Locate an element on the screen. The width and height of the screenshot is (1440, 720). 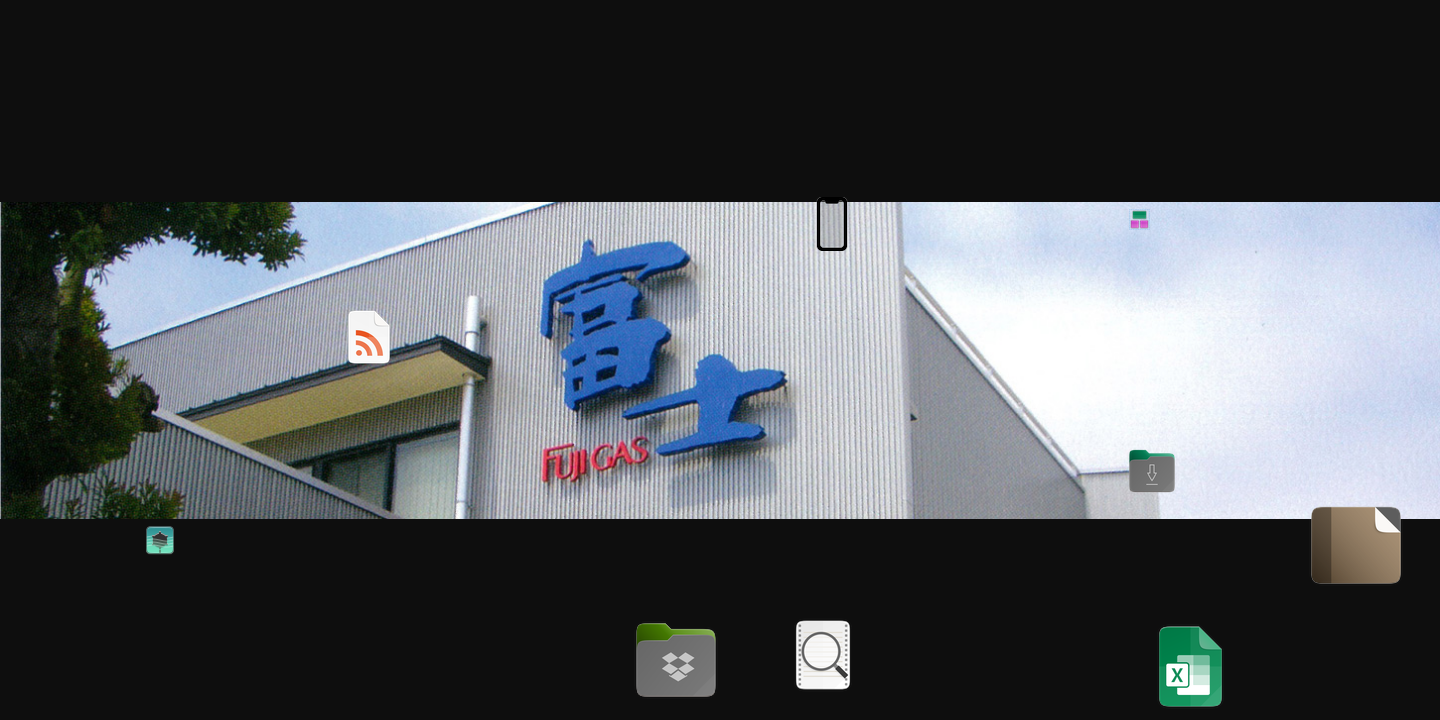
change desktop wallpaper settings is located at coordinates (1356, 542).